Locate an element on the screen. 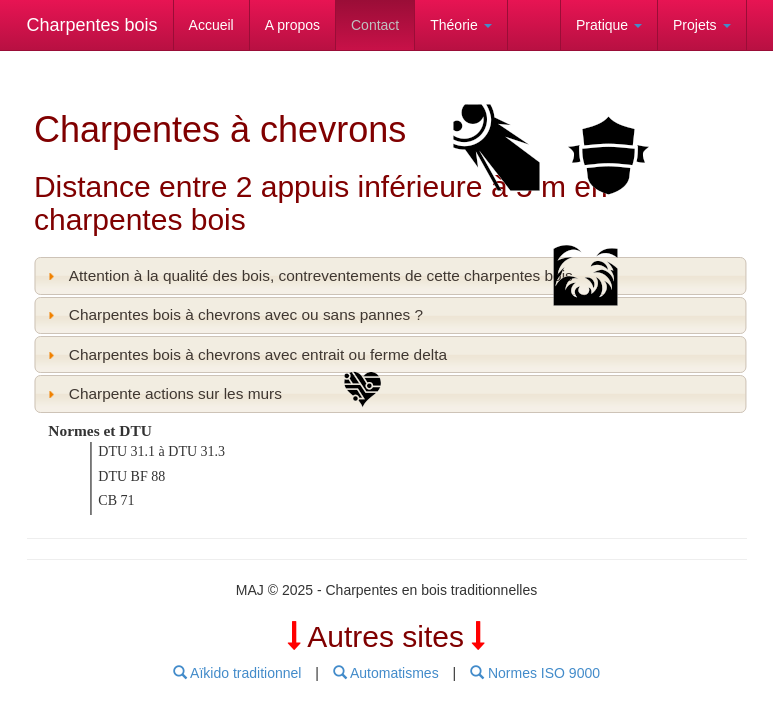 The image size is (773, 720). enter a fire-themed portal or dungeon is located at coordinates (585, 273).